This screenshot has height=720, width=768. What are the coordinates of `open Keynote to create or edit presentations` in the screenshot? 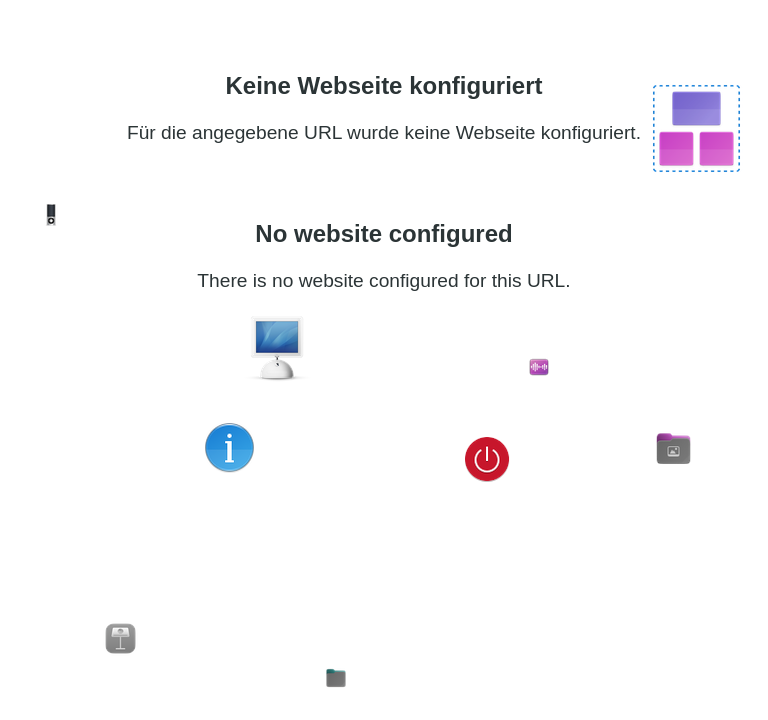 It's located at (120, 638).